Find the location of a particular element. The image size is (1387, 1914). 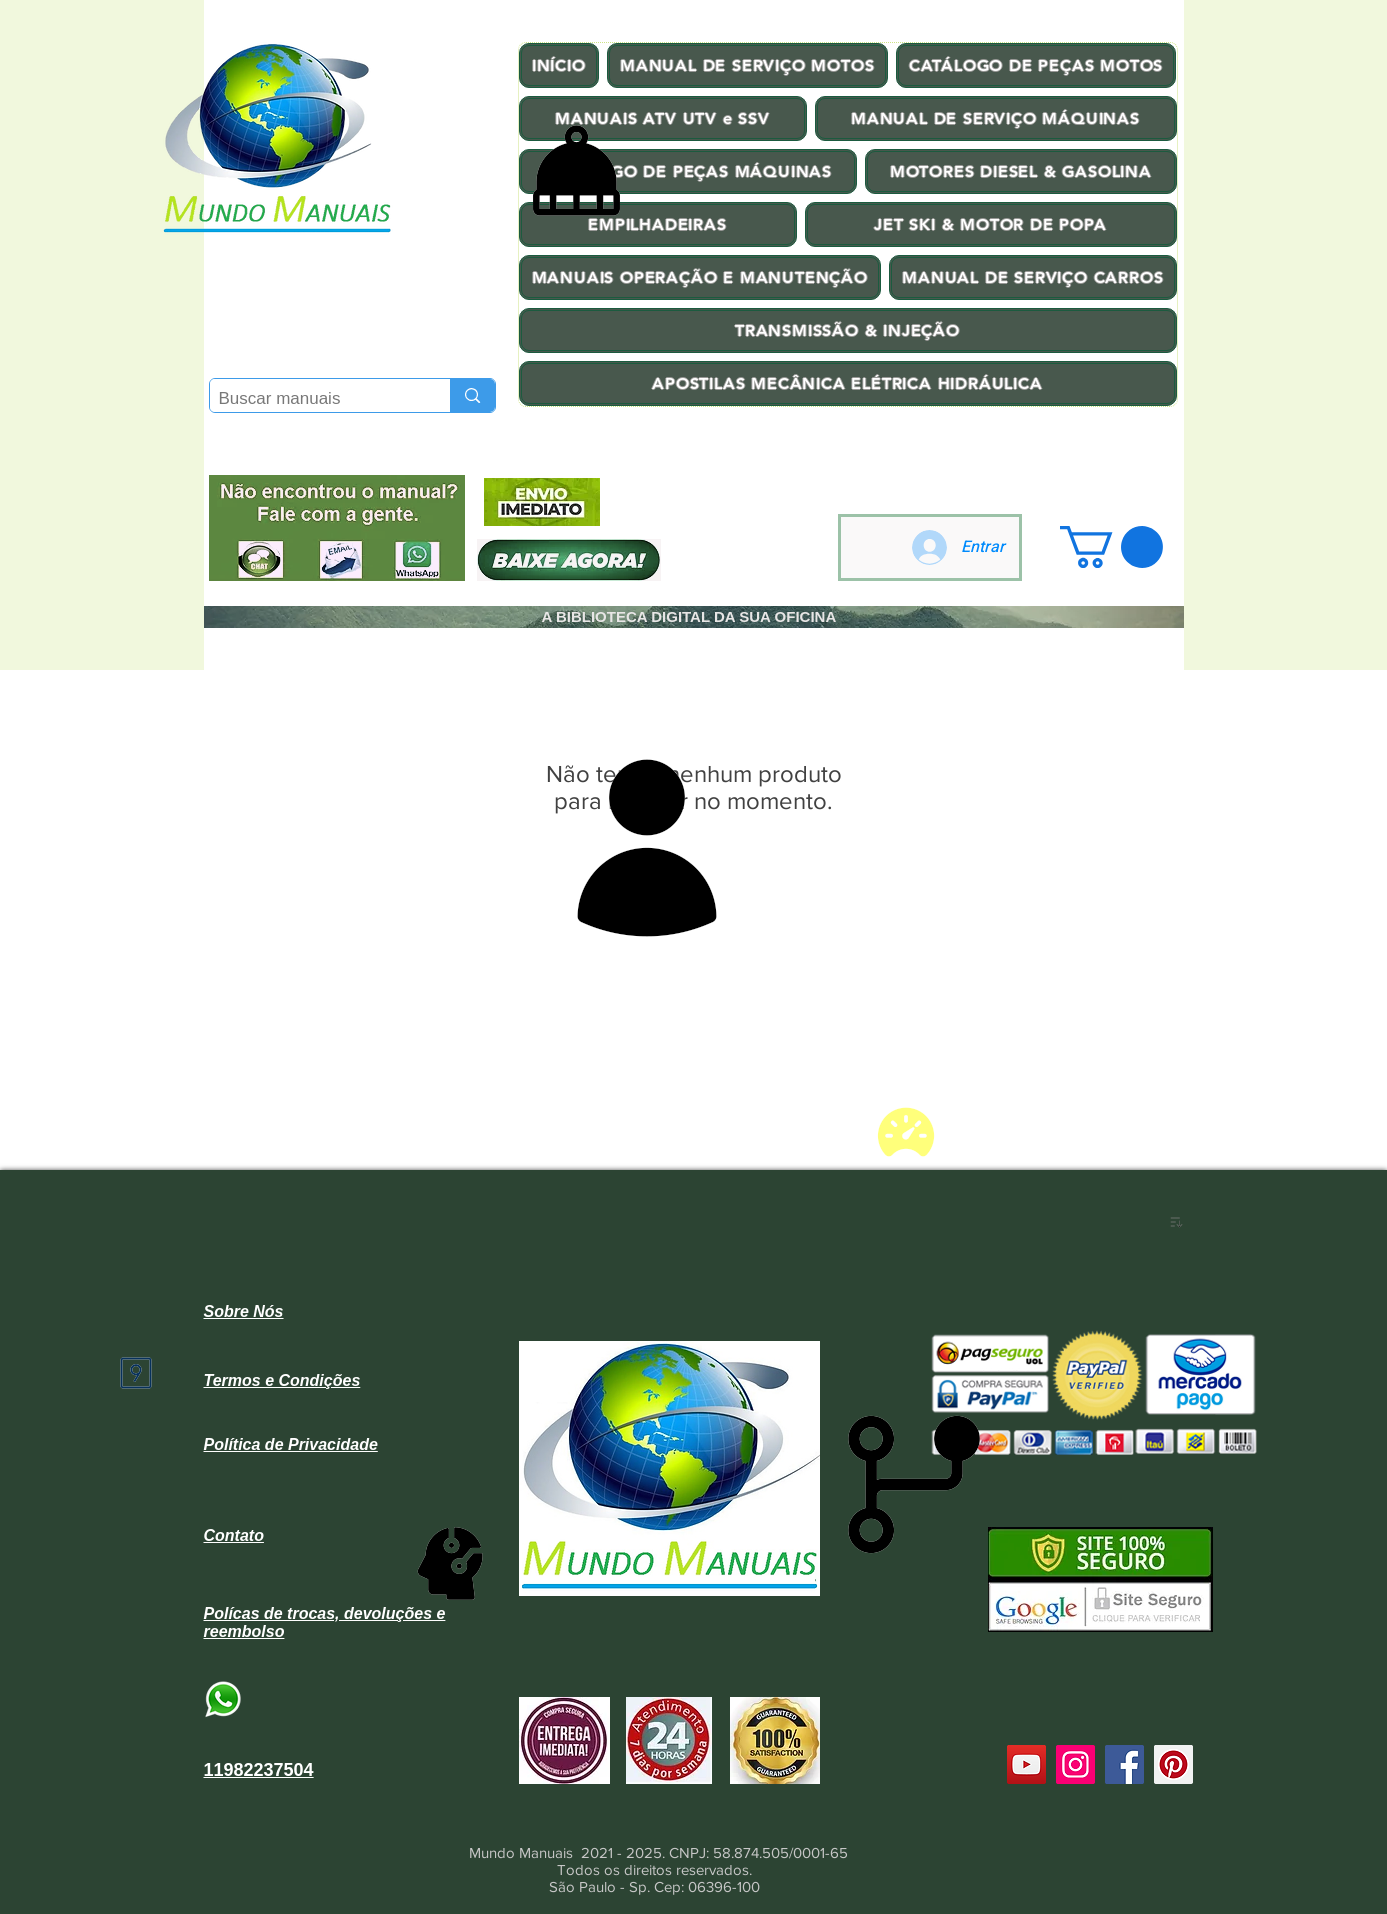

select or input the number nine is located at coordinates (136, 1373).